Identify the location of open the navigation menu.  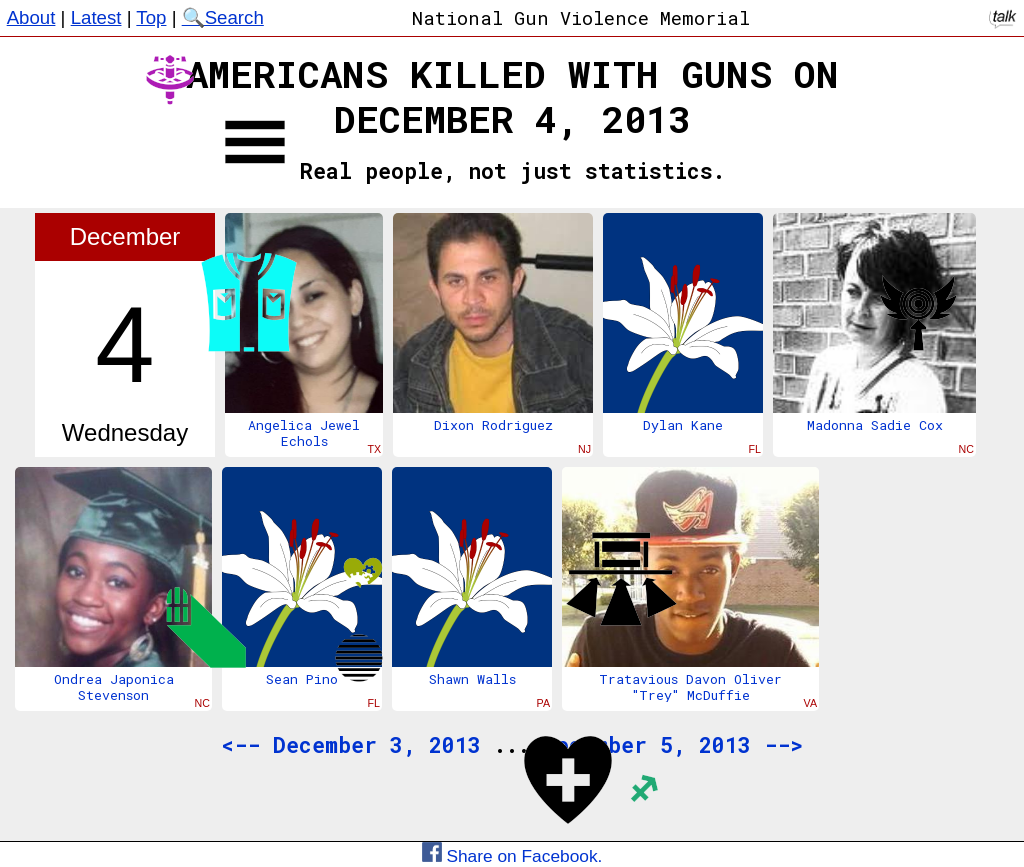
(255, 142).